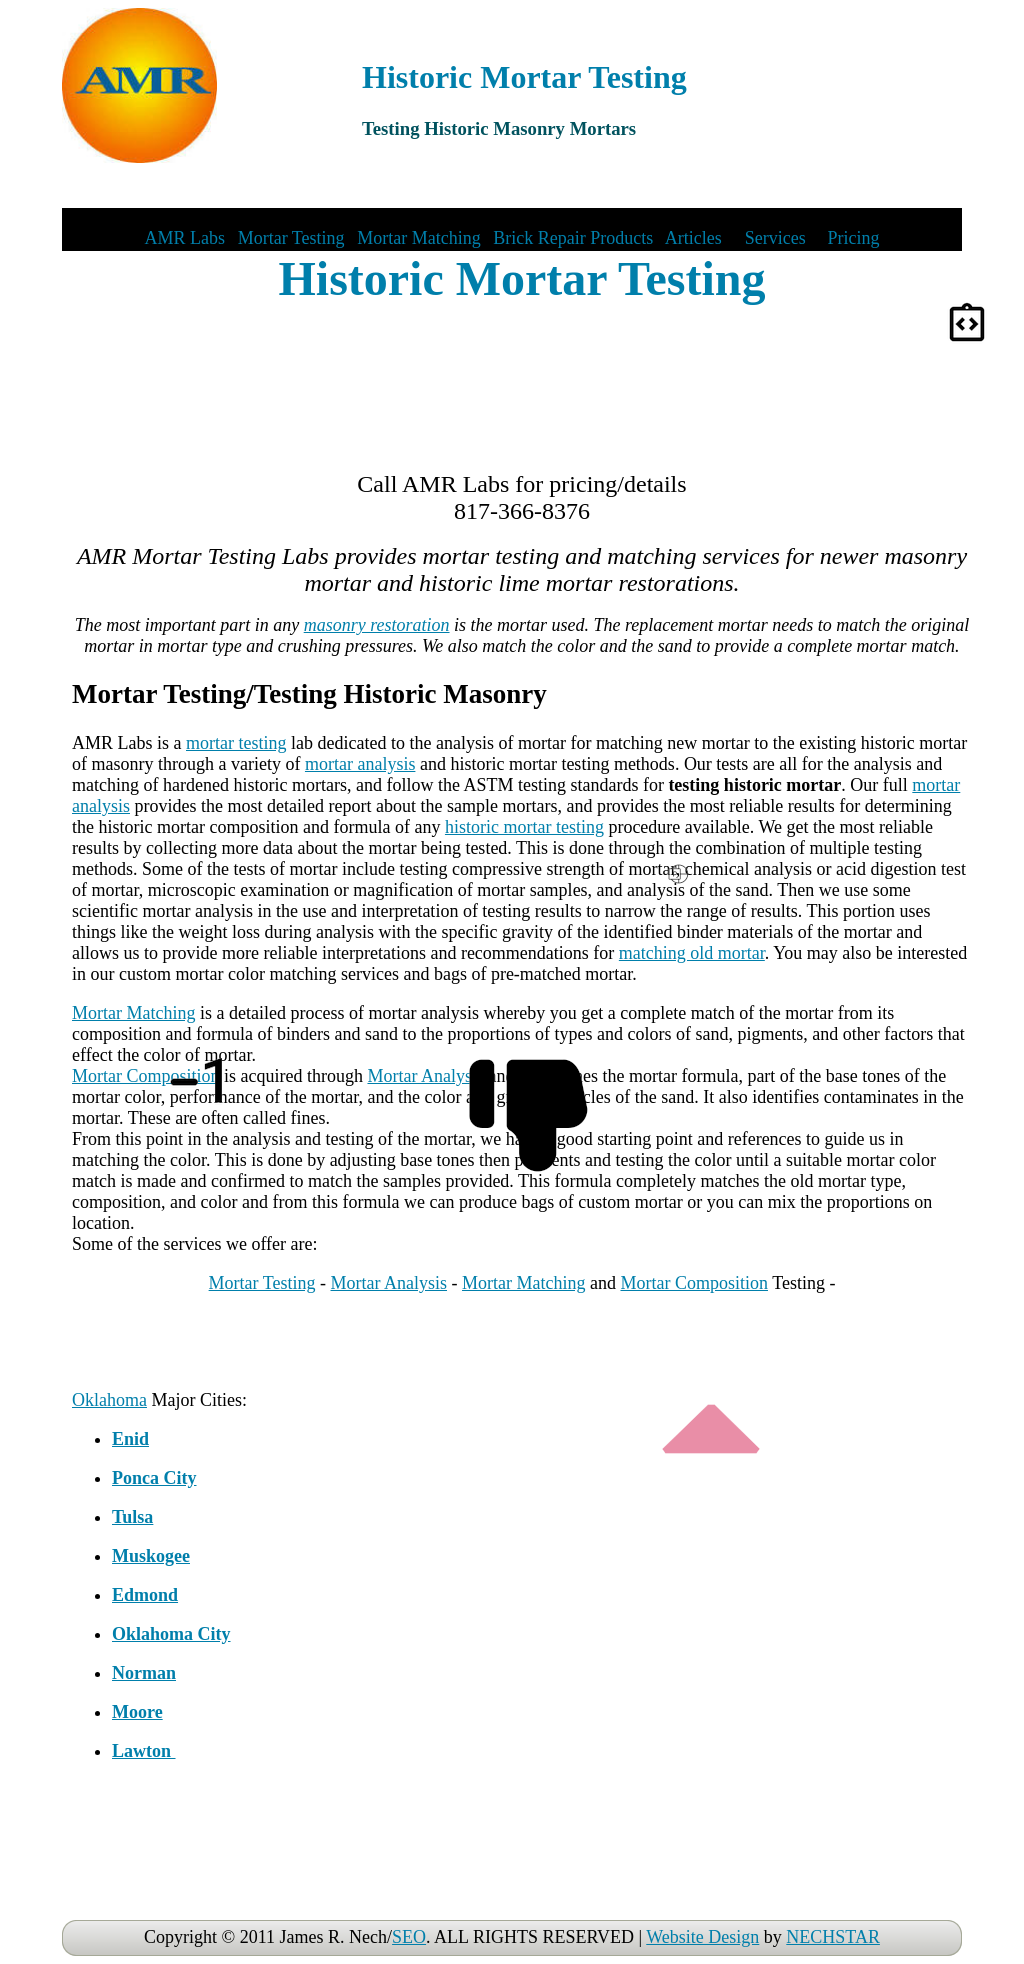 This screenshot has height=1964, width=1024. Describe the element at coordinates (711, 1429) in the screenshot. I see `collapse an expanded section or panel` at that location.